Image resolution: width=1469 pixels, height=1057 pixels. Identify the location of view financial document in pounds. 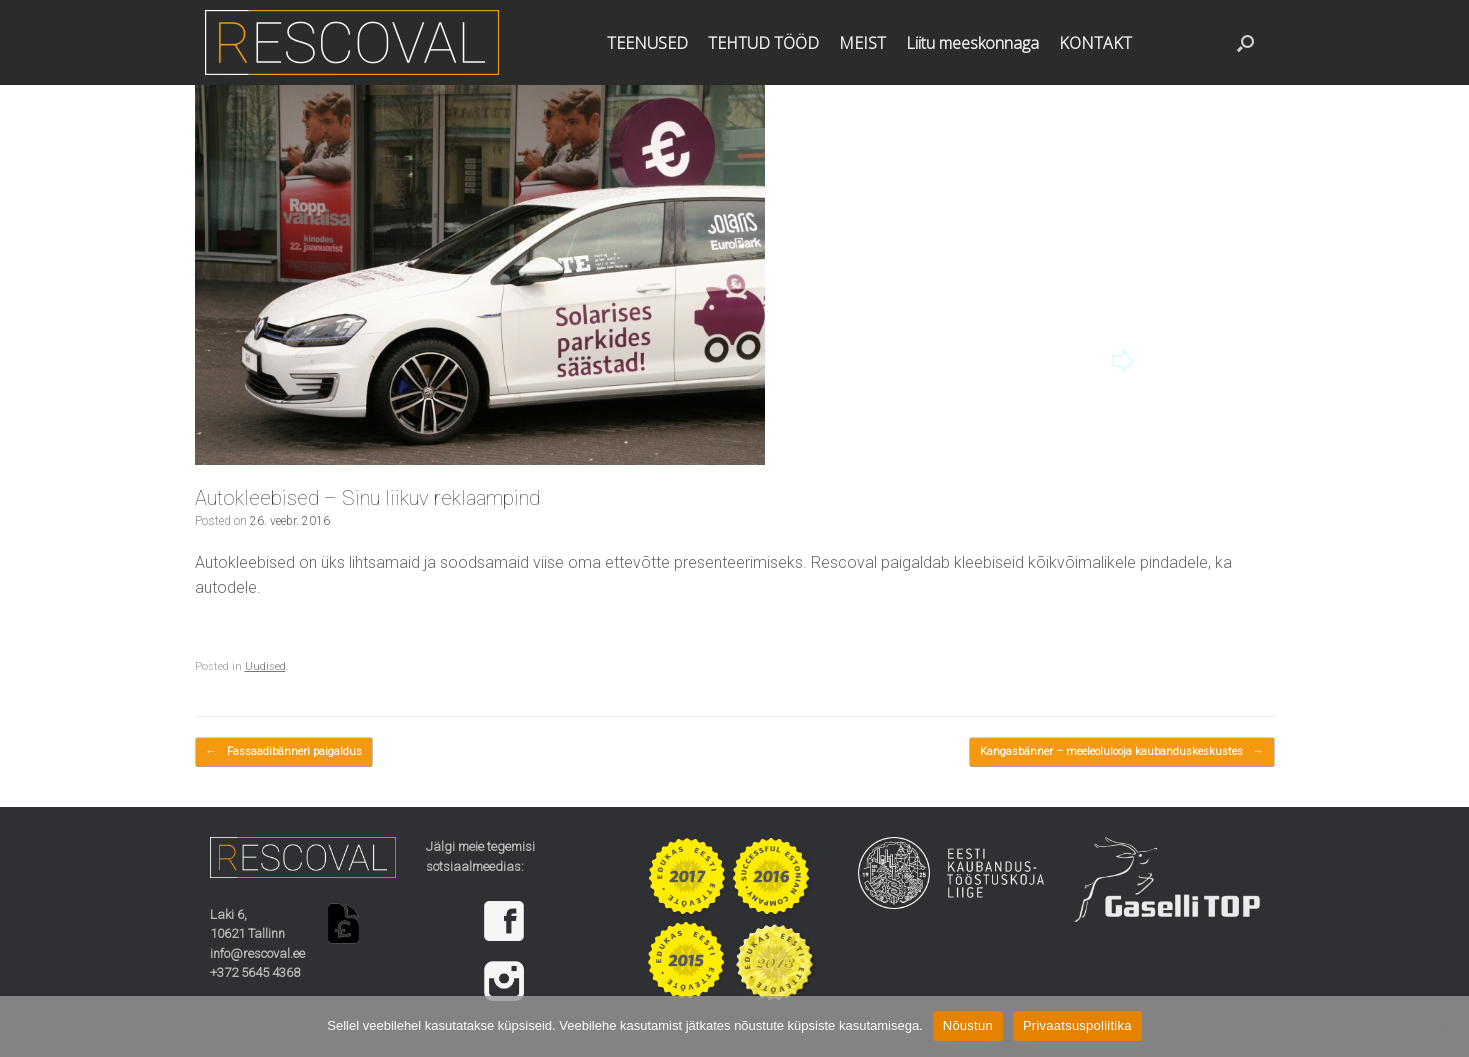
(343, 923).